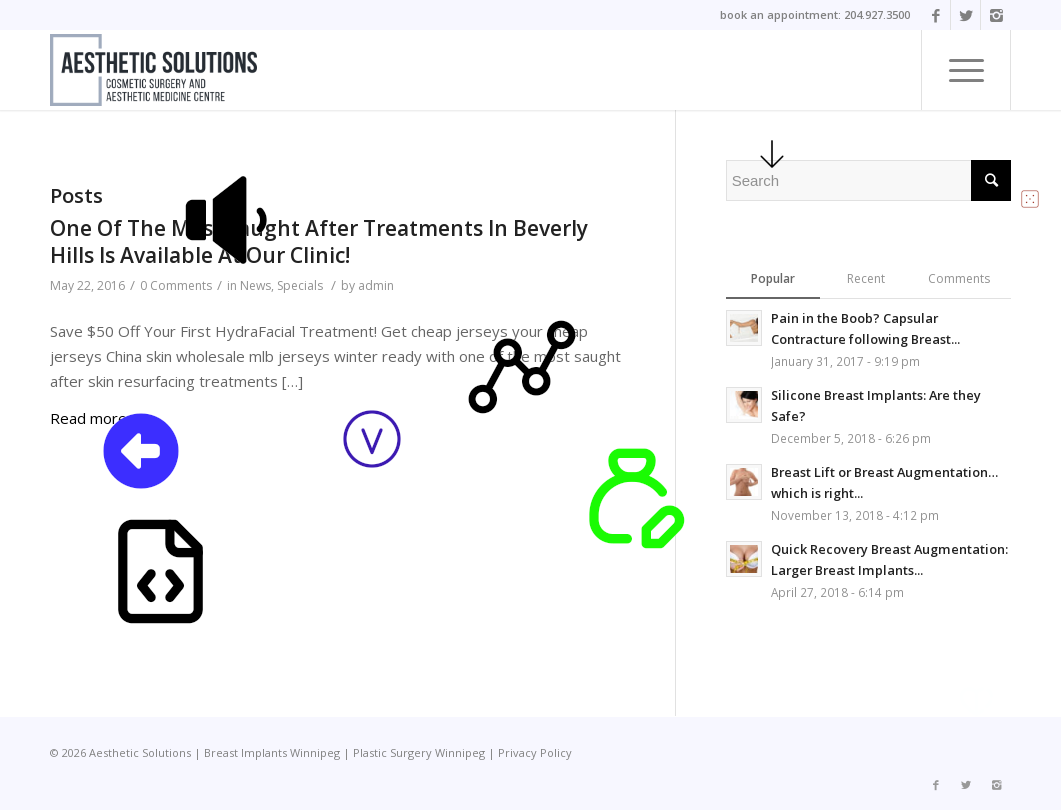 The image size is (1061, 810). Describe the element at coordinates (160, 571) in the screenshot. I see `view source code file` at that location.